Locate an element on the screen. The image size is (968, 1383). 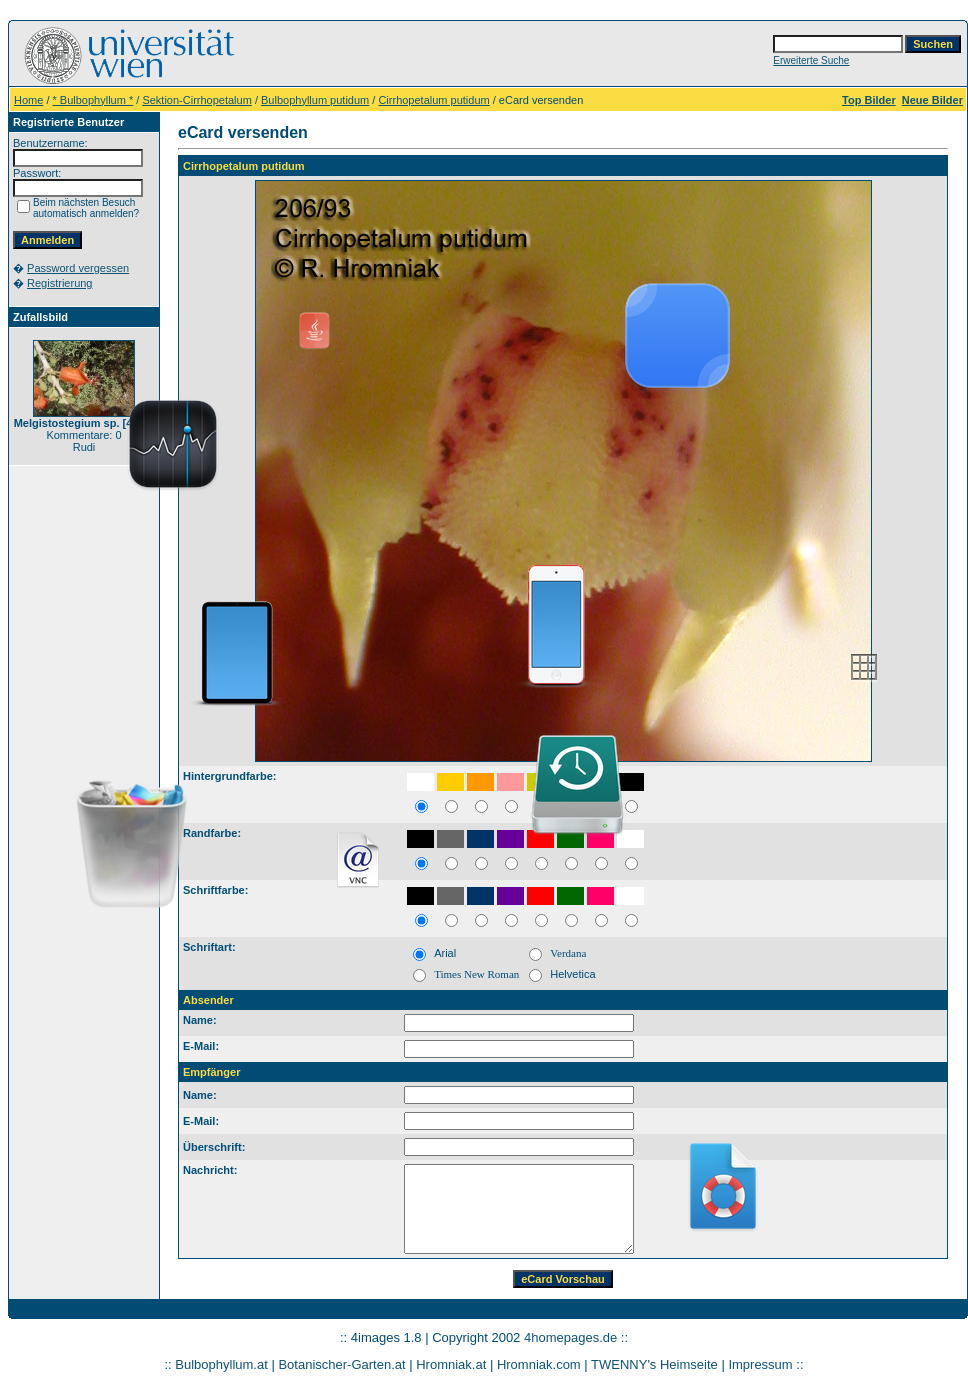
open the stocks app to view market data is located at coordinates (173, 444).